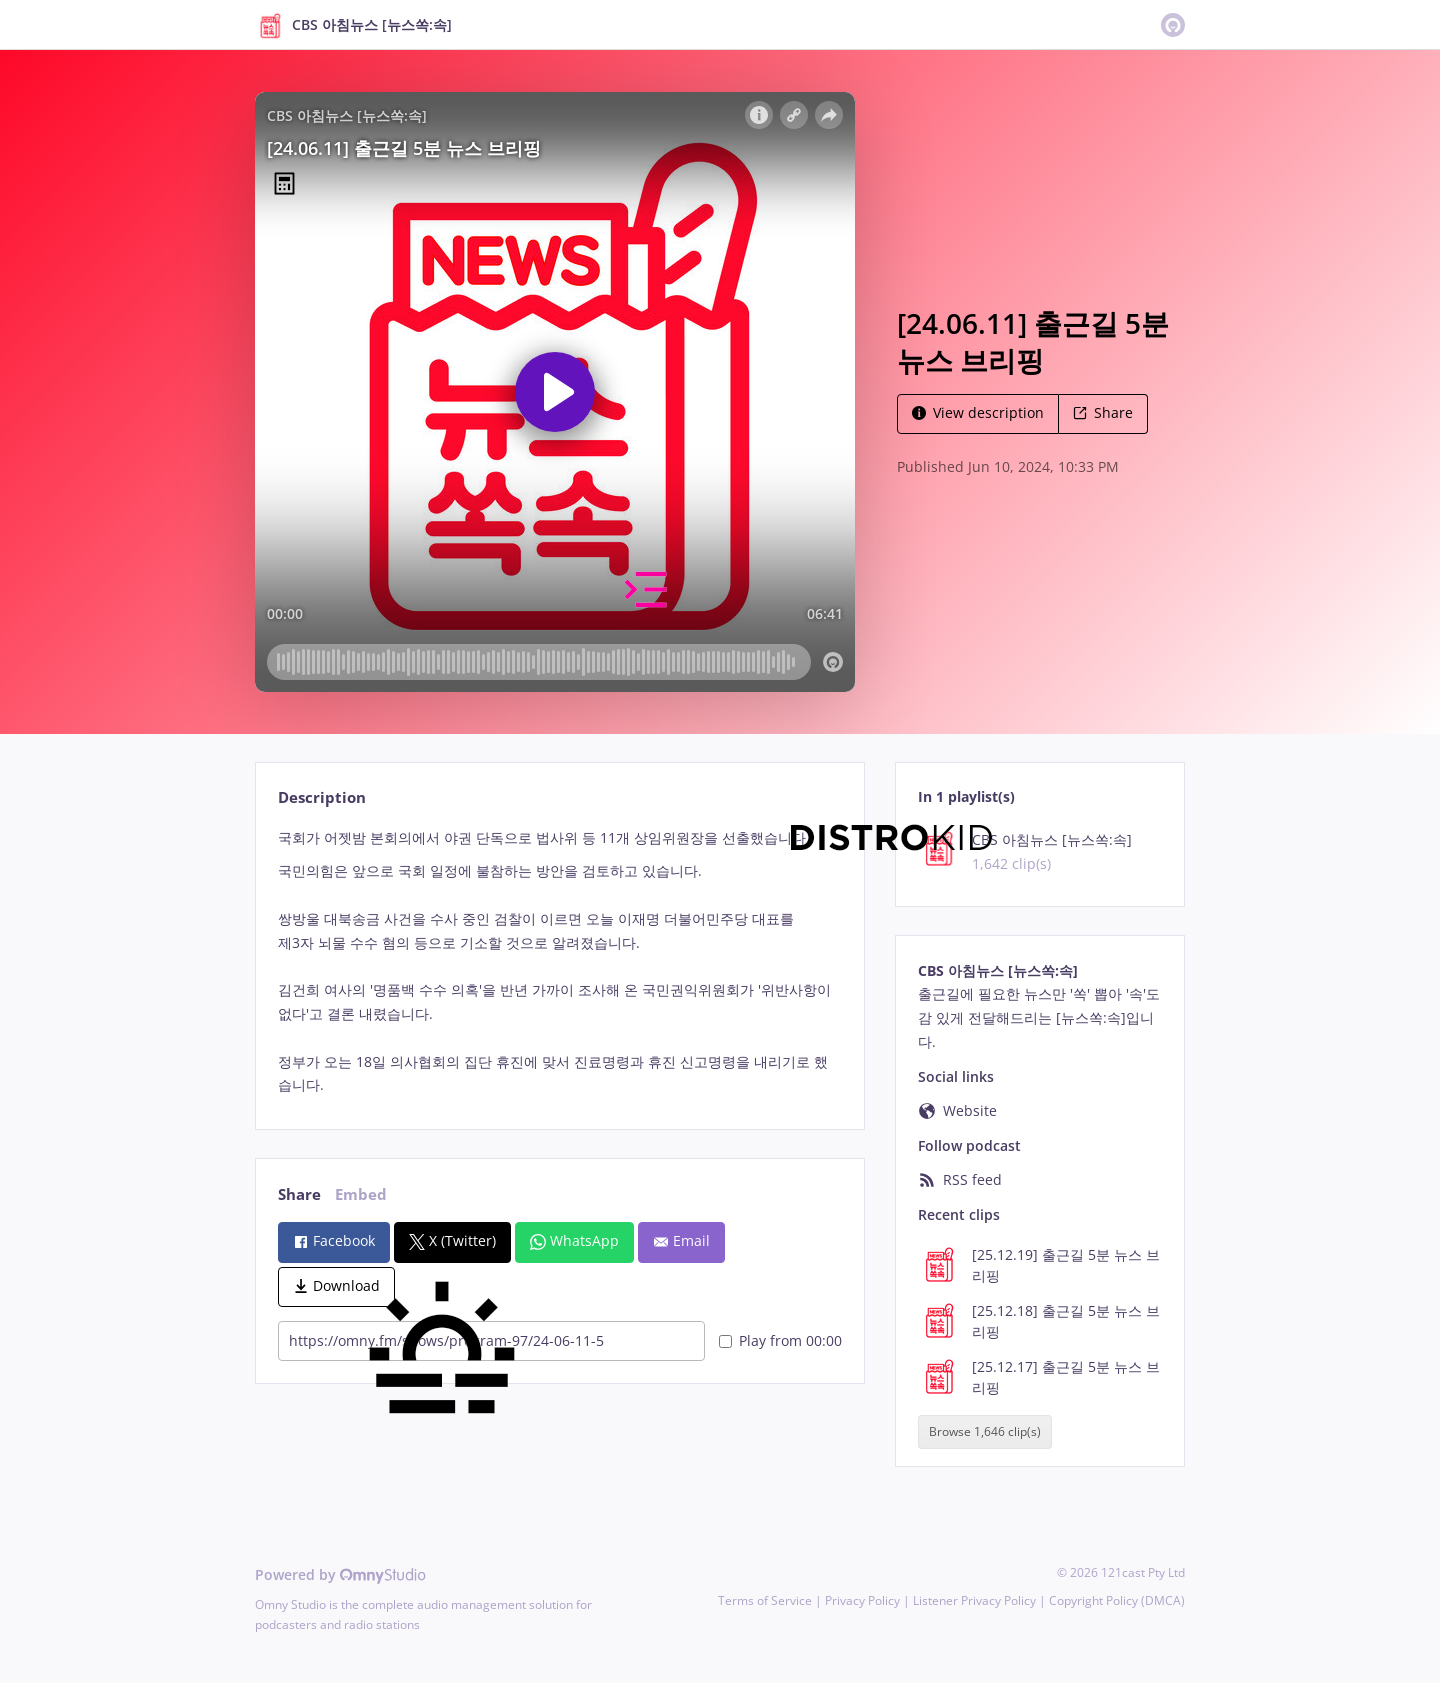  I want to click on access distrokid music distribution platform, so click(891, 837).